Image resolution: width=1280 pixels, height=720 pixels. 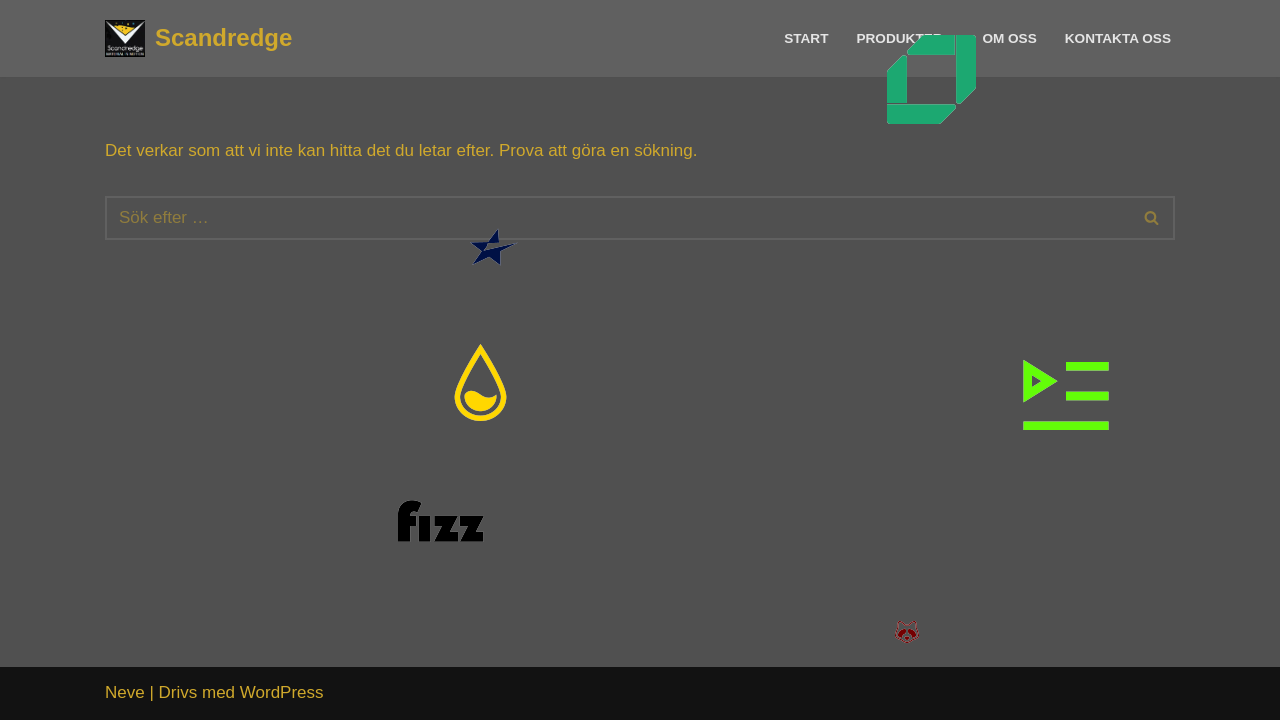 What do you see at coordinates (907, 632) in the screenshot?
I see `open protocols.io website or app` at bounding box center [907, 632].